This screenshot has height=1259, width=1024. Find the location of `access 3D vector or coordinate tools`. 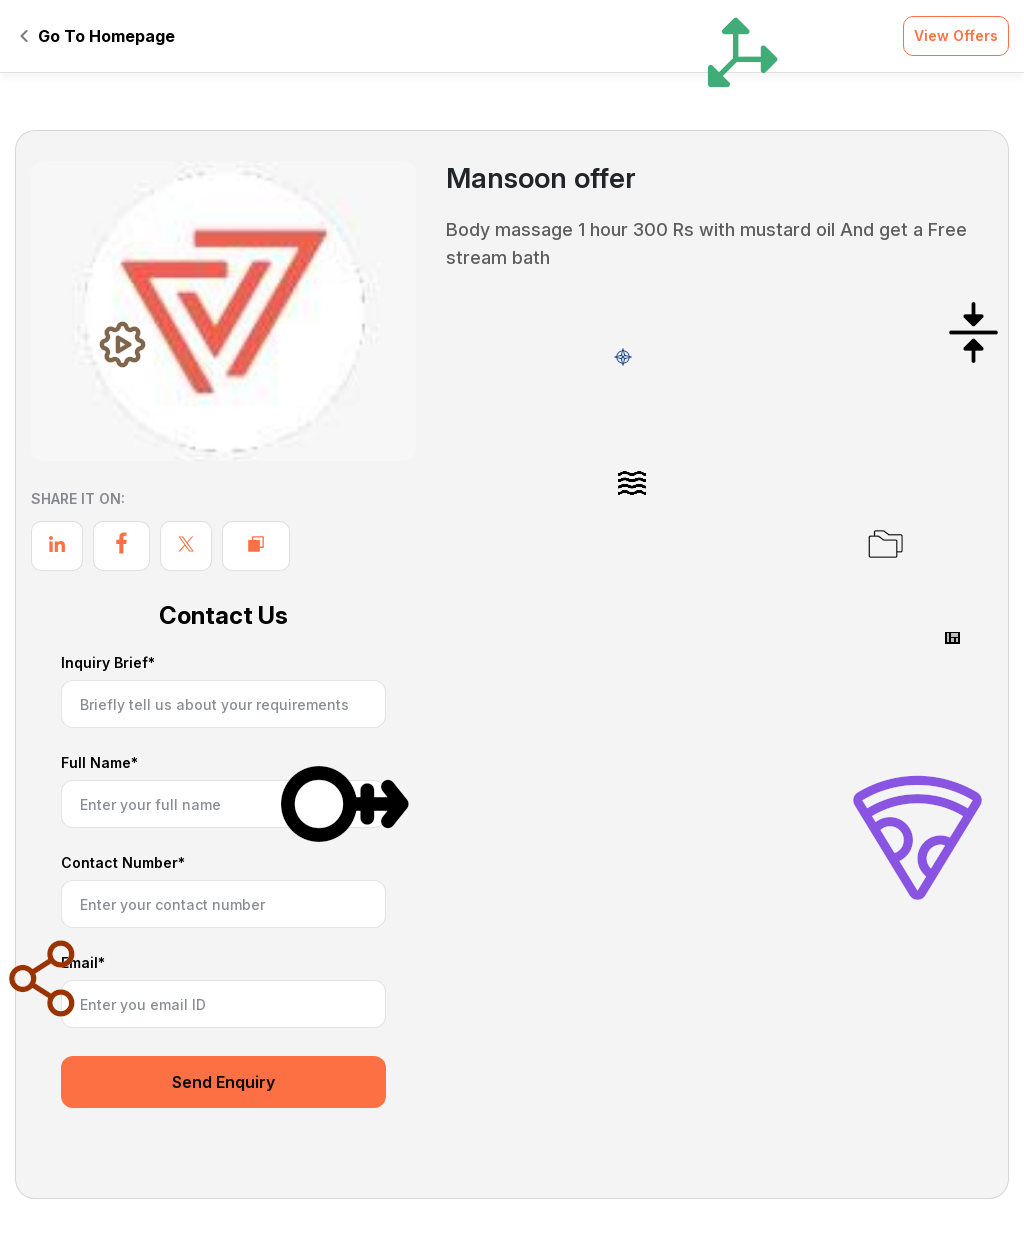

access 3D vector or coordinate tools is located at coordinates (738, 56).